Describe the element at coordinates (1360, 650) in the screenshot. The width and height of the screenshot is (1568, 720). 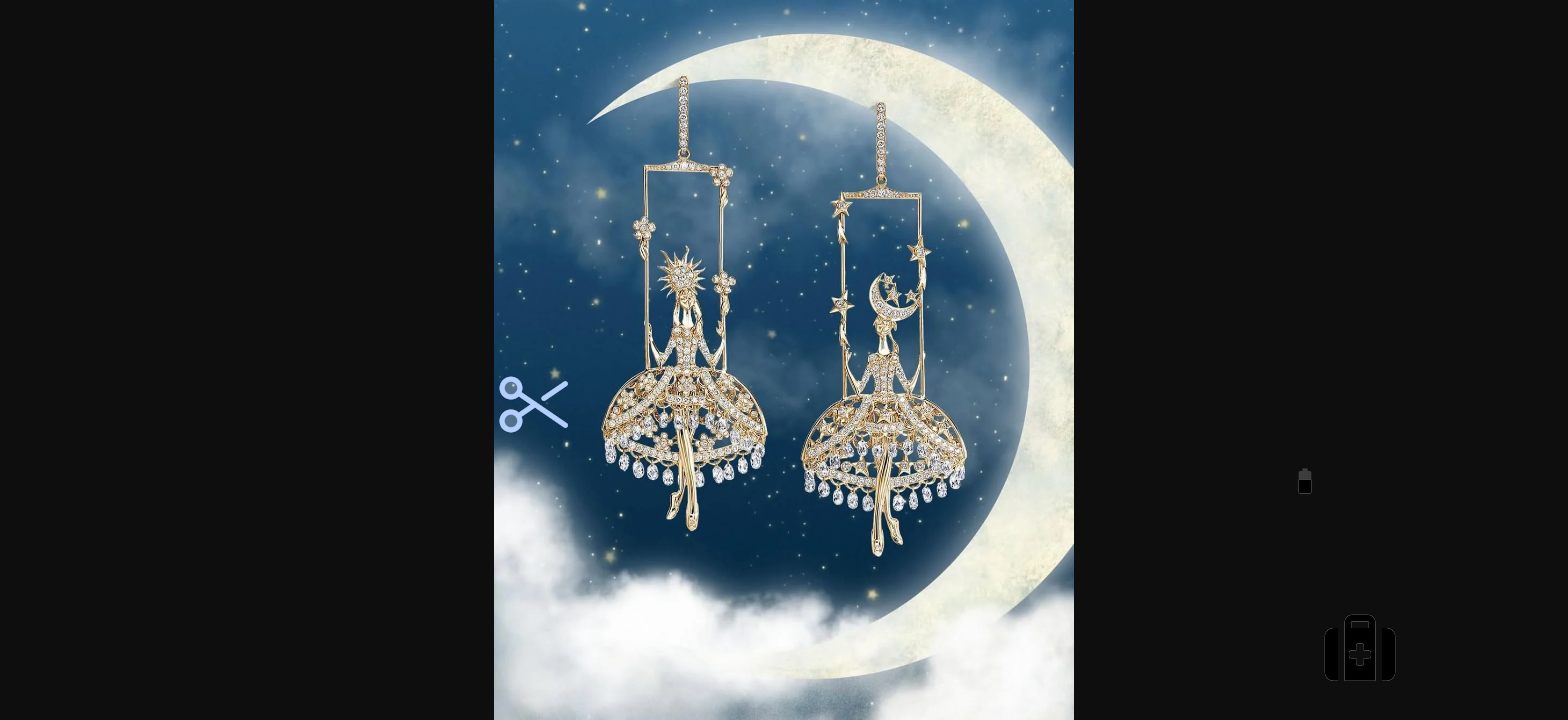
I see `access medical or health-related information` at that location.